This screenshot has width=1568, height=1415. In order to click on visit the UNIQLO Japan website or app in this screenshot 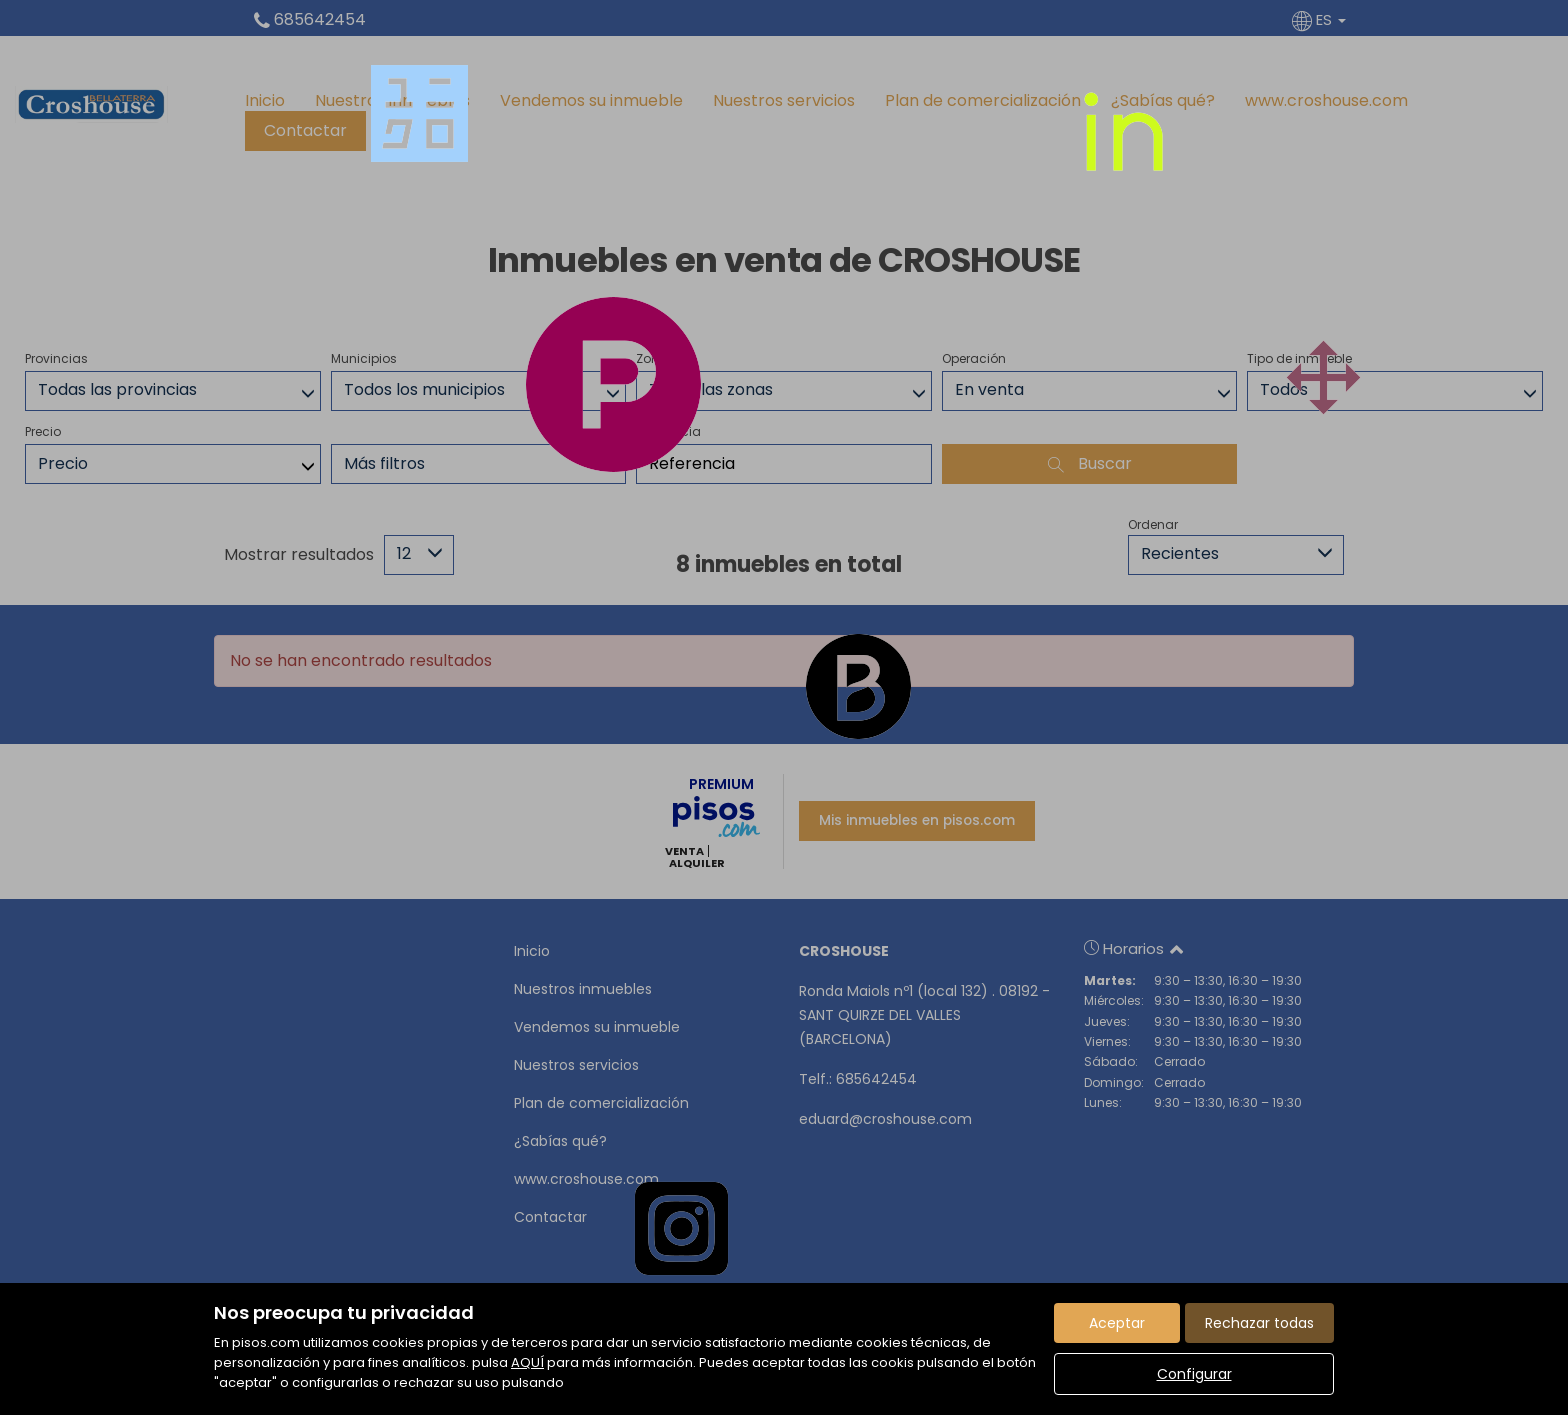, I will do `click(419, 113)`.